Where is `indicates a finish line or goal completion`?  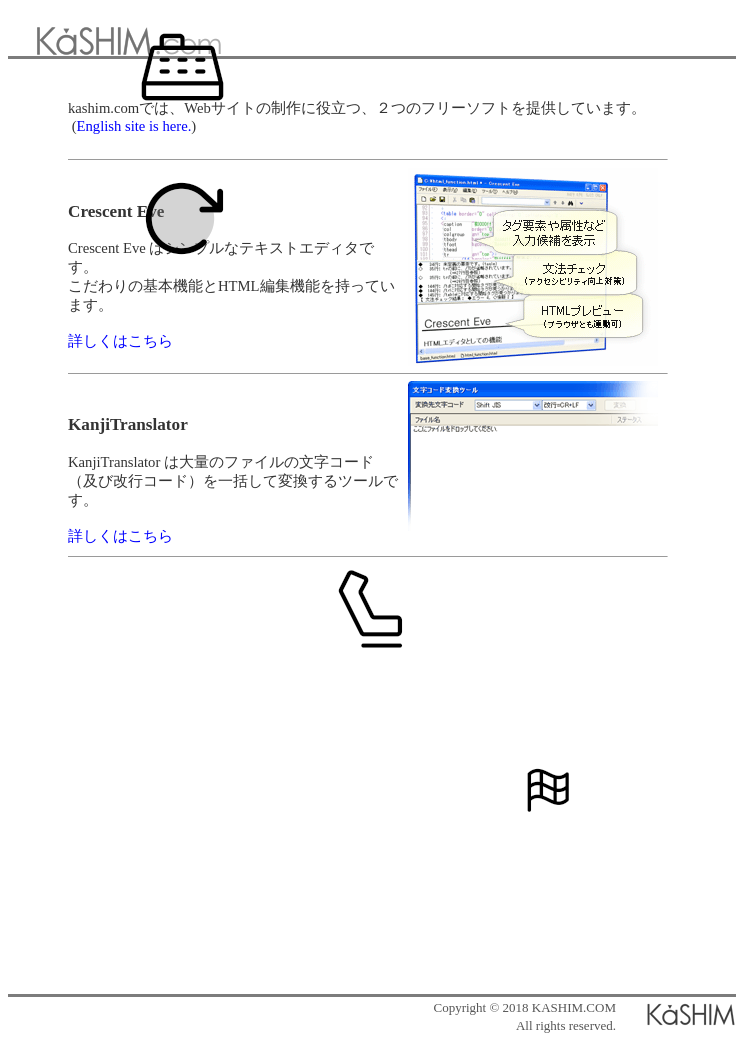 indicates a finish line or goal completion is located at coordinates (546, 789).